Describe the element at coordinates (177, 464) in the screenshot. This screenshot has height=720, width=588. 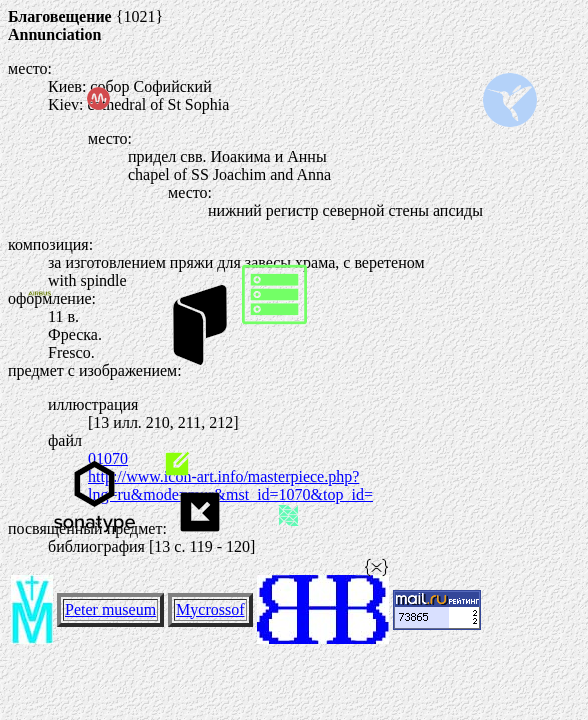
I see `edit or compose a new document` at that location.